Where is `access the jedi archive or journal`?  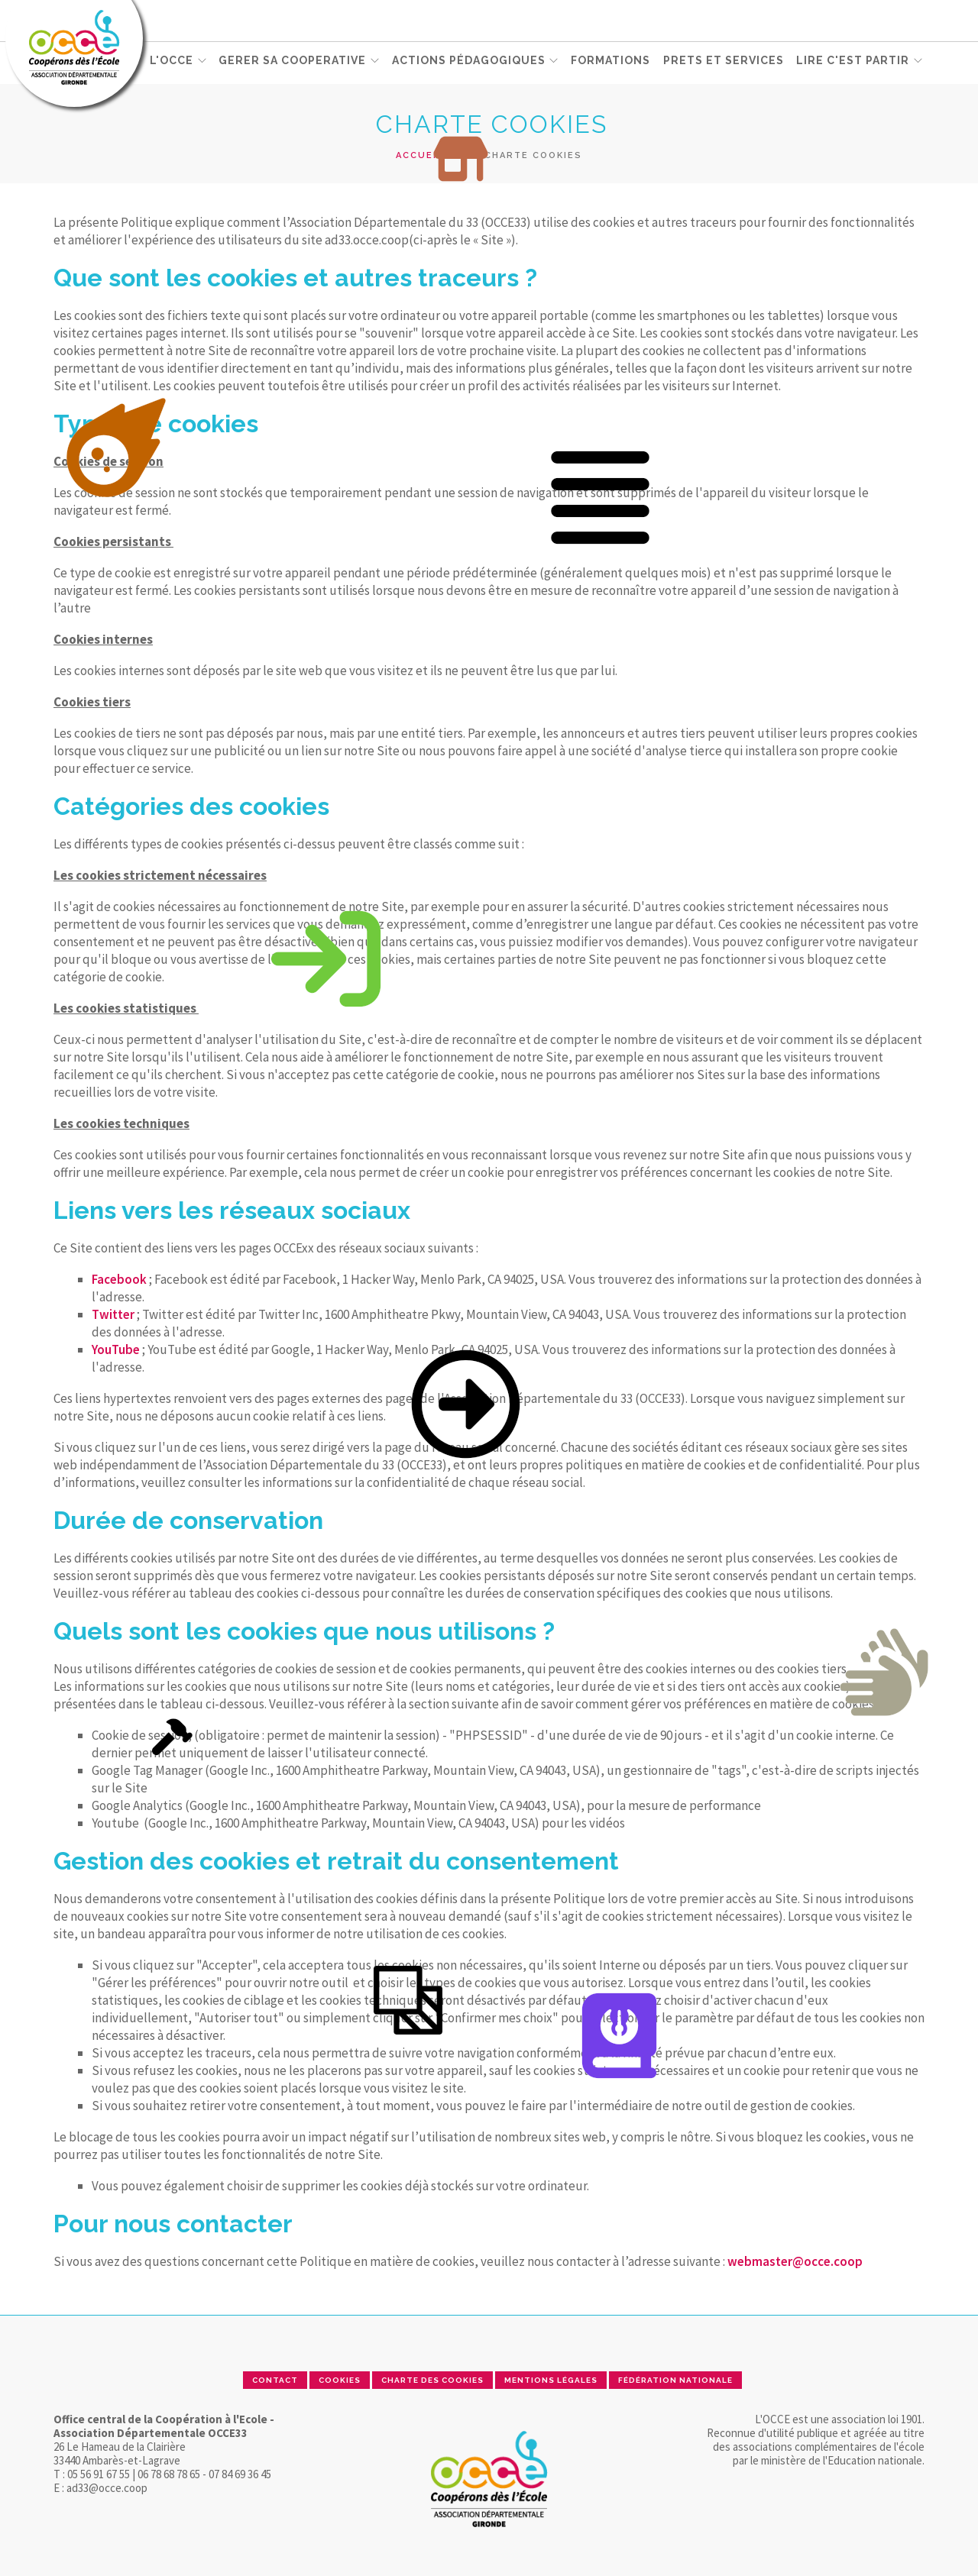
access the jedi archive or journal is located at coordinates (619, 2035).